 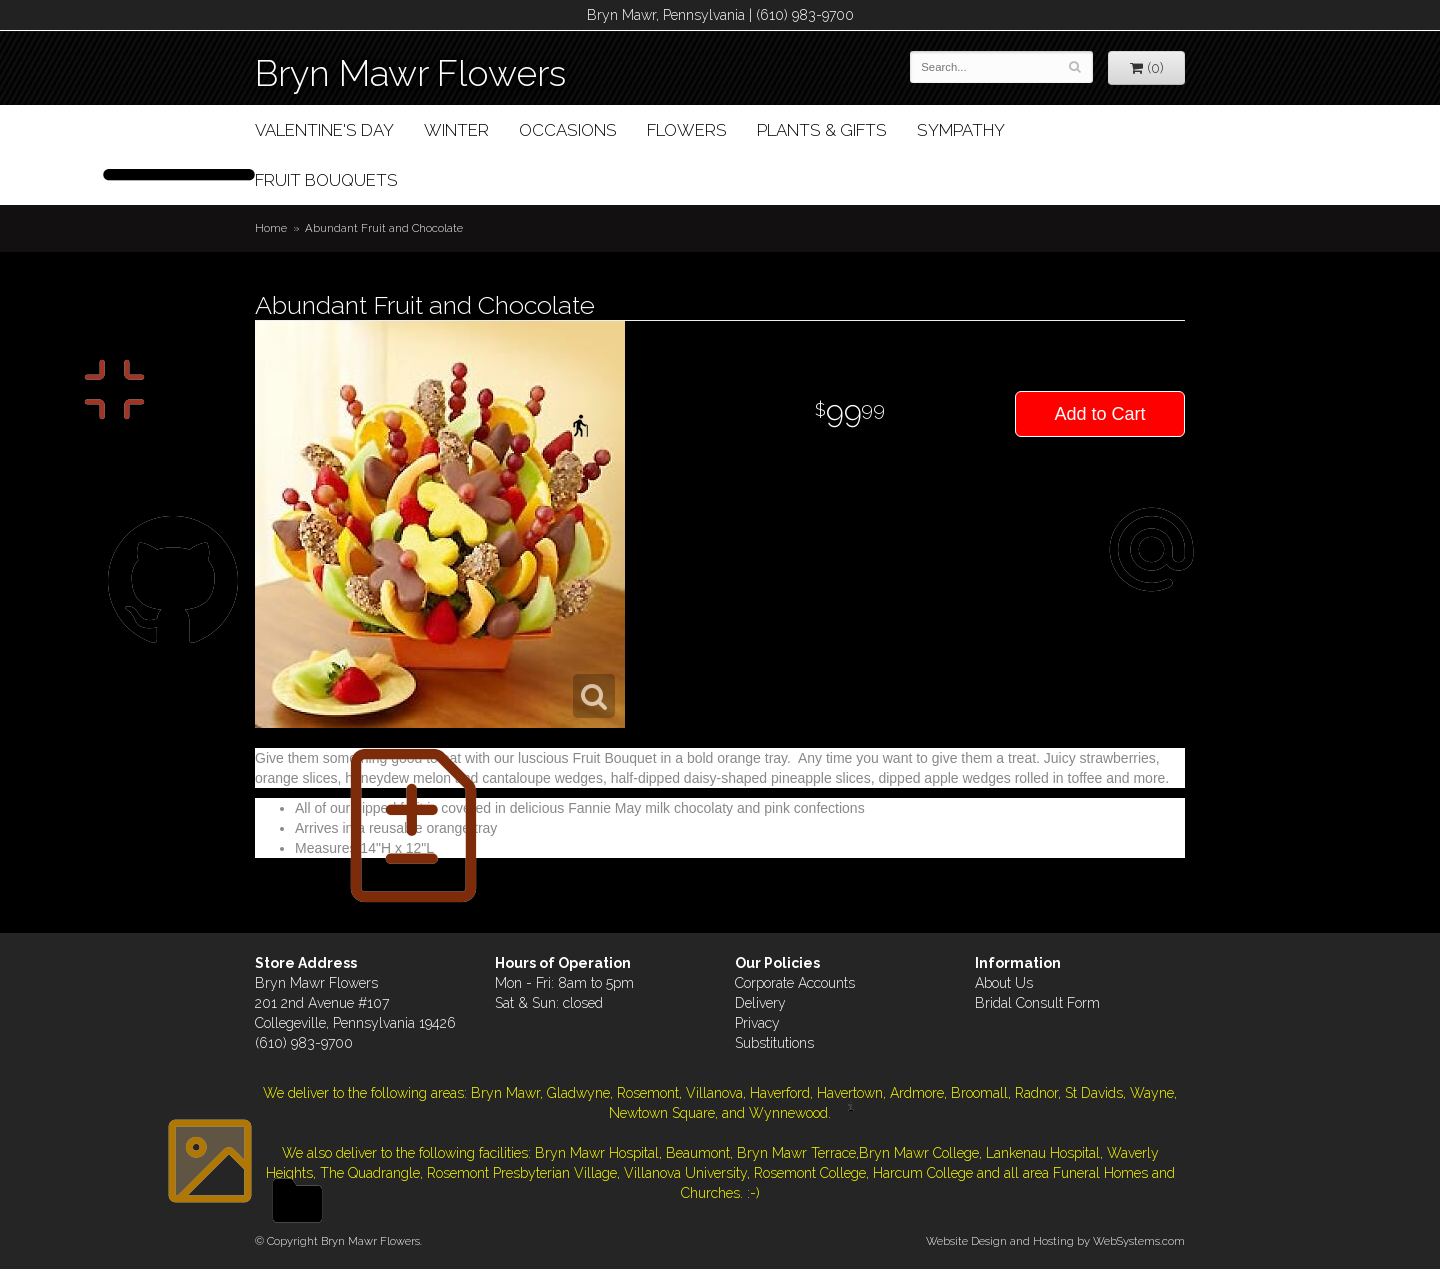 What do you see at coordinates (1151, 549) in the screenshot?
I see `mention or tag a user` at bounding box center [1151, 549].